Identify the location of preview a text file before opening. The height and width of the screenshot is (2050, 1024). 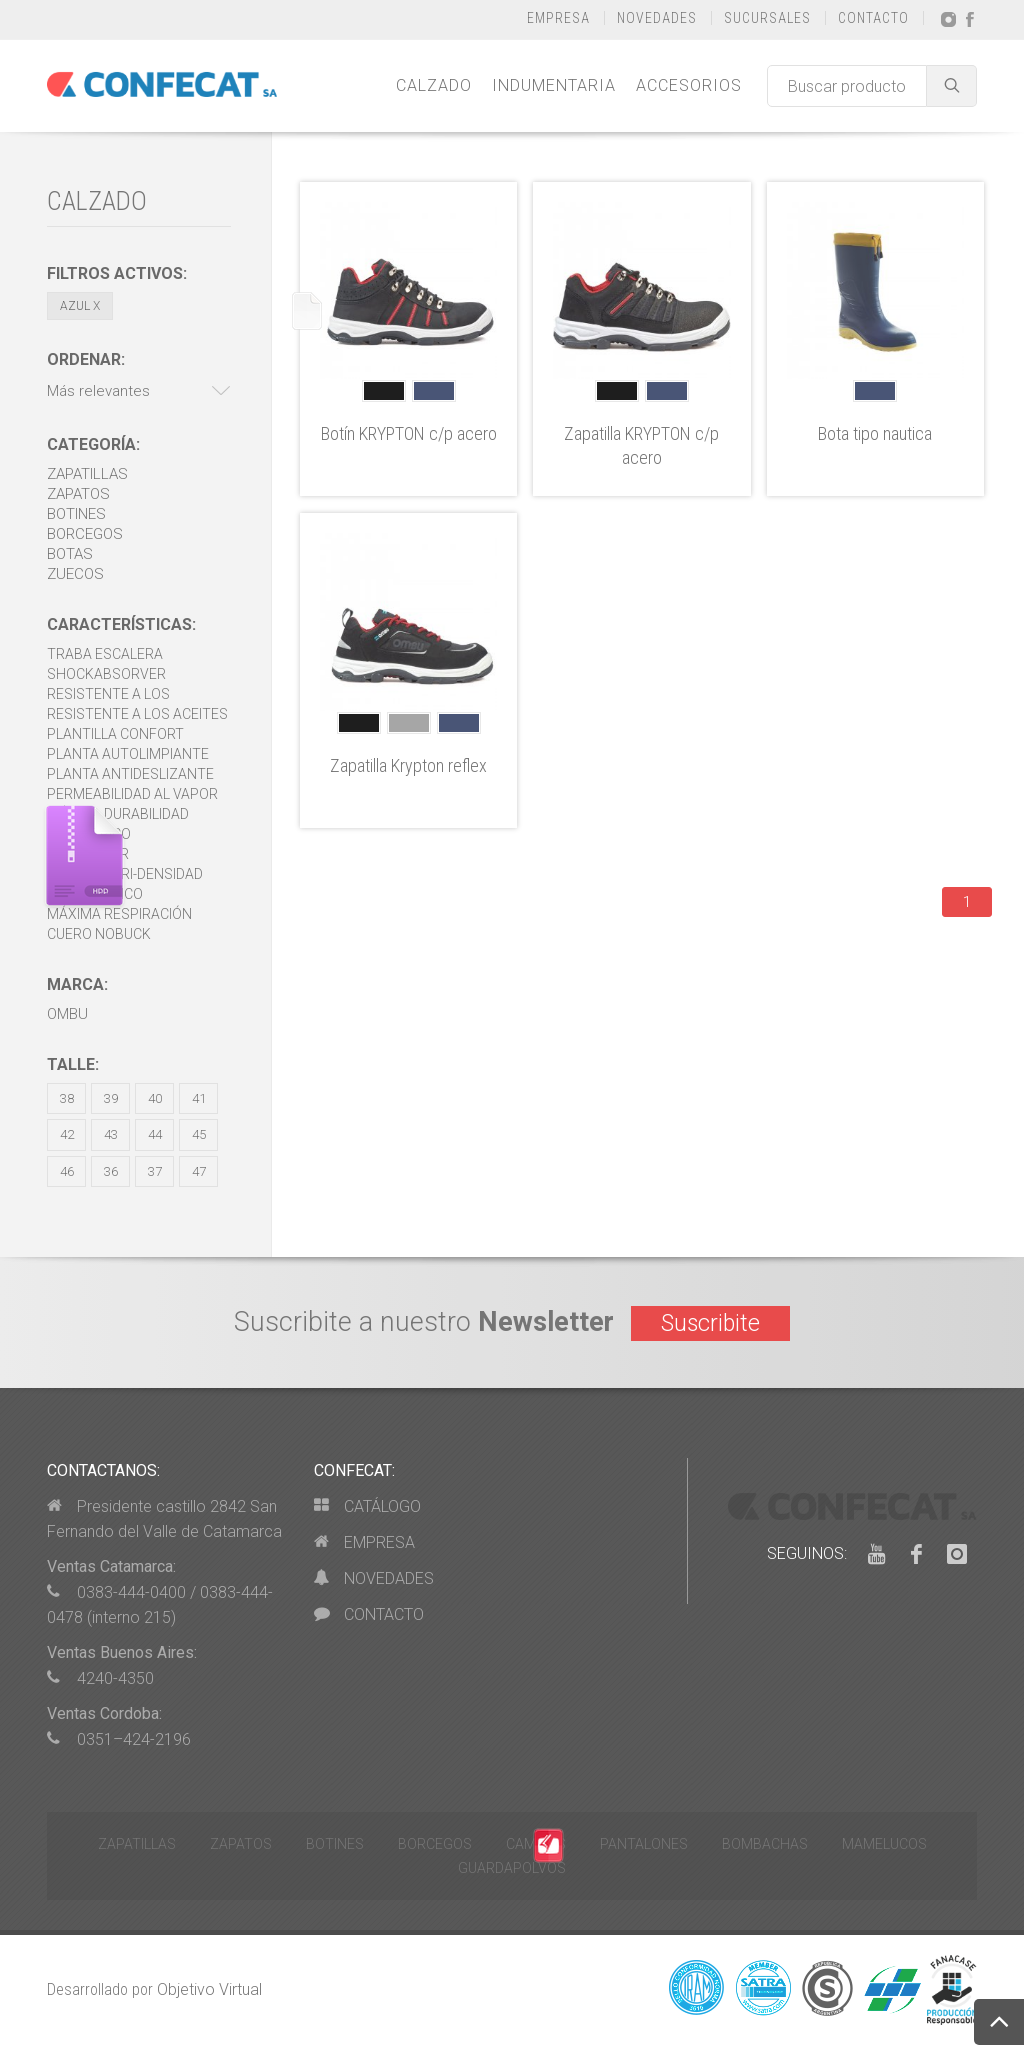
(307, 311).